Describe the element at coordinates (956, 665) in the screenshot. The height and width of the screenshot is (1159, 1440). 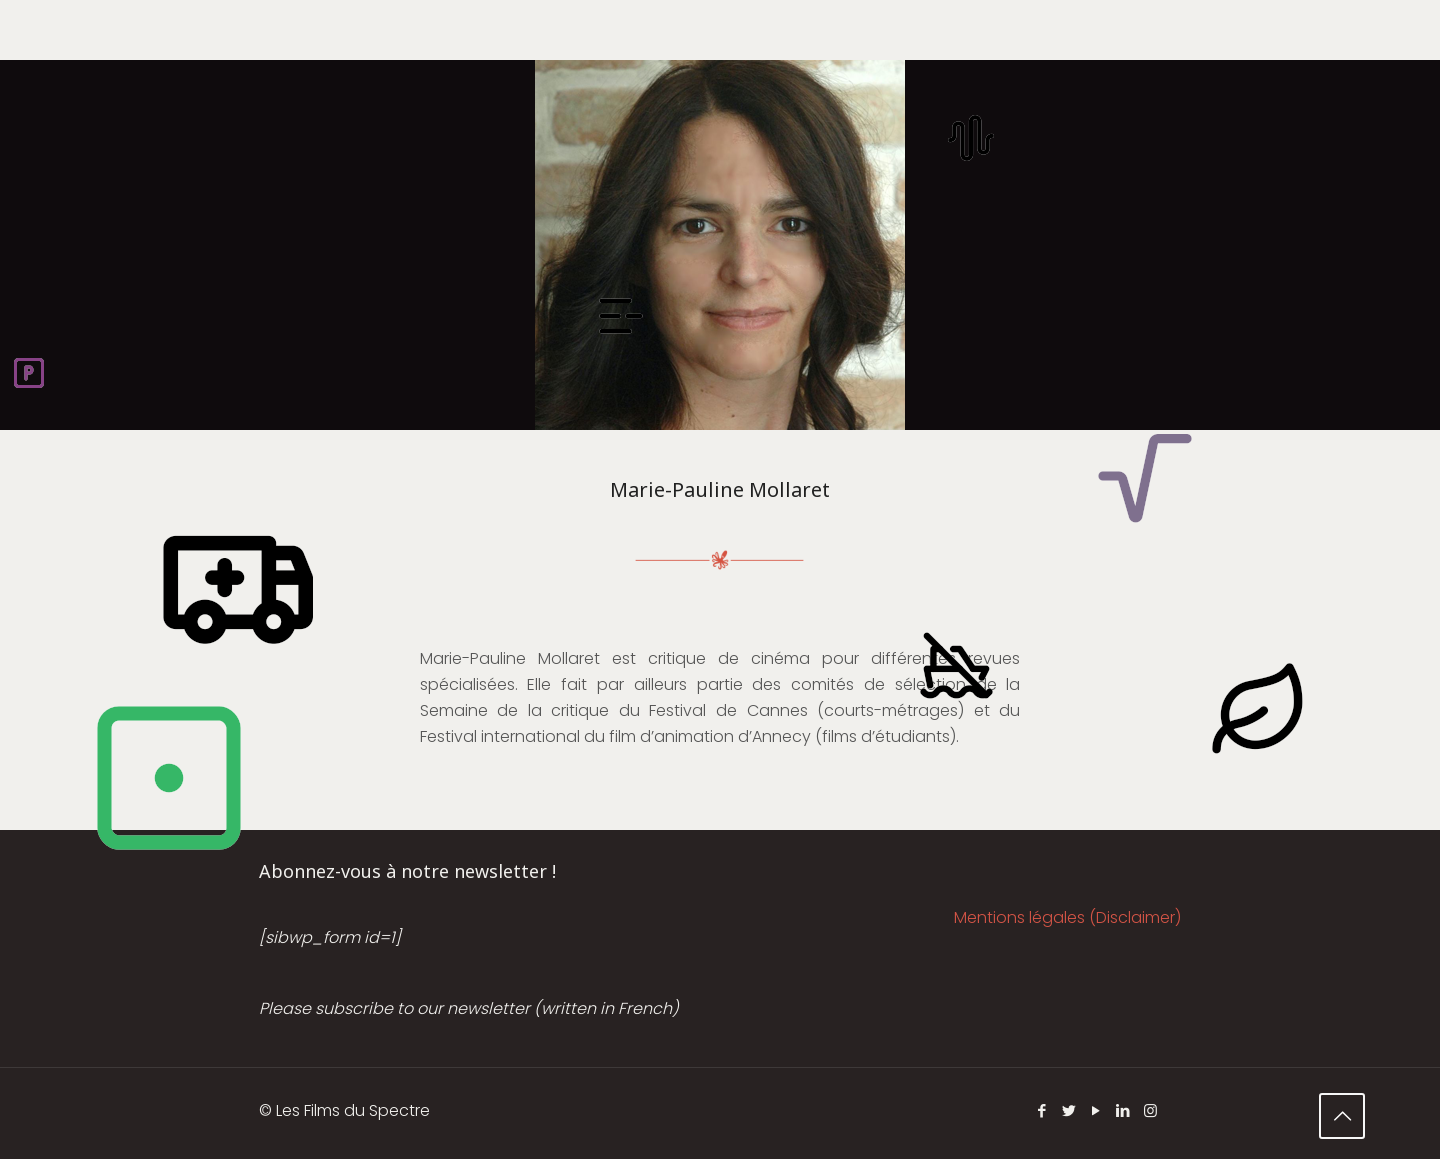
I see `shipping unavailable for this item` at that location.